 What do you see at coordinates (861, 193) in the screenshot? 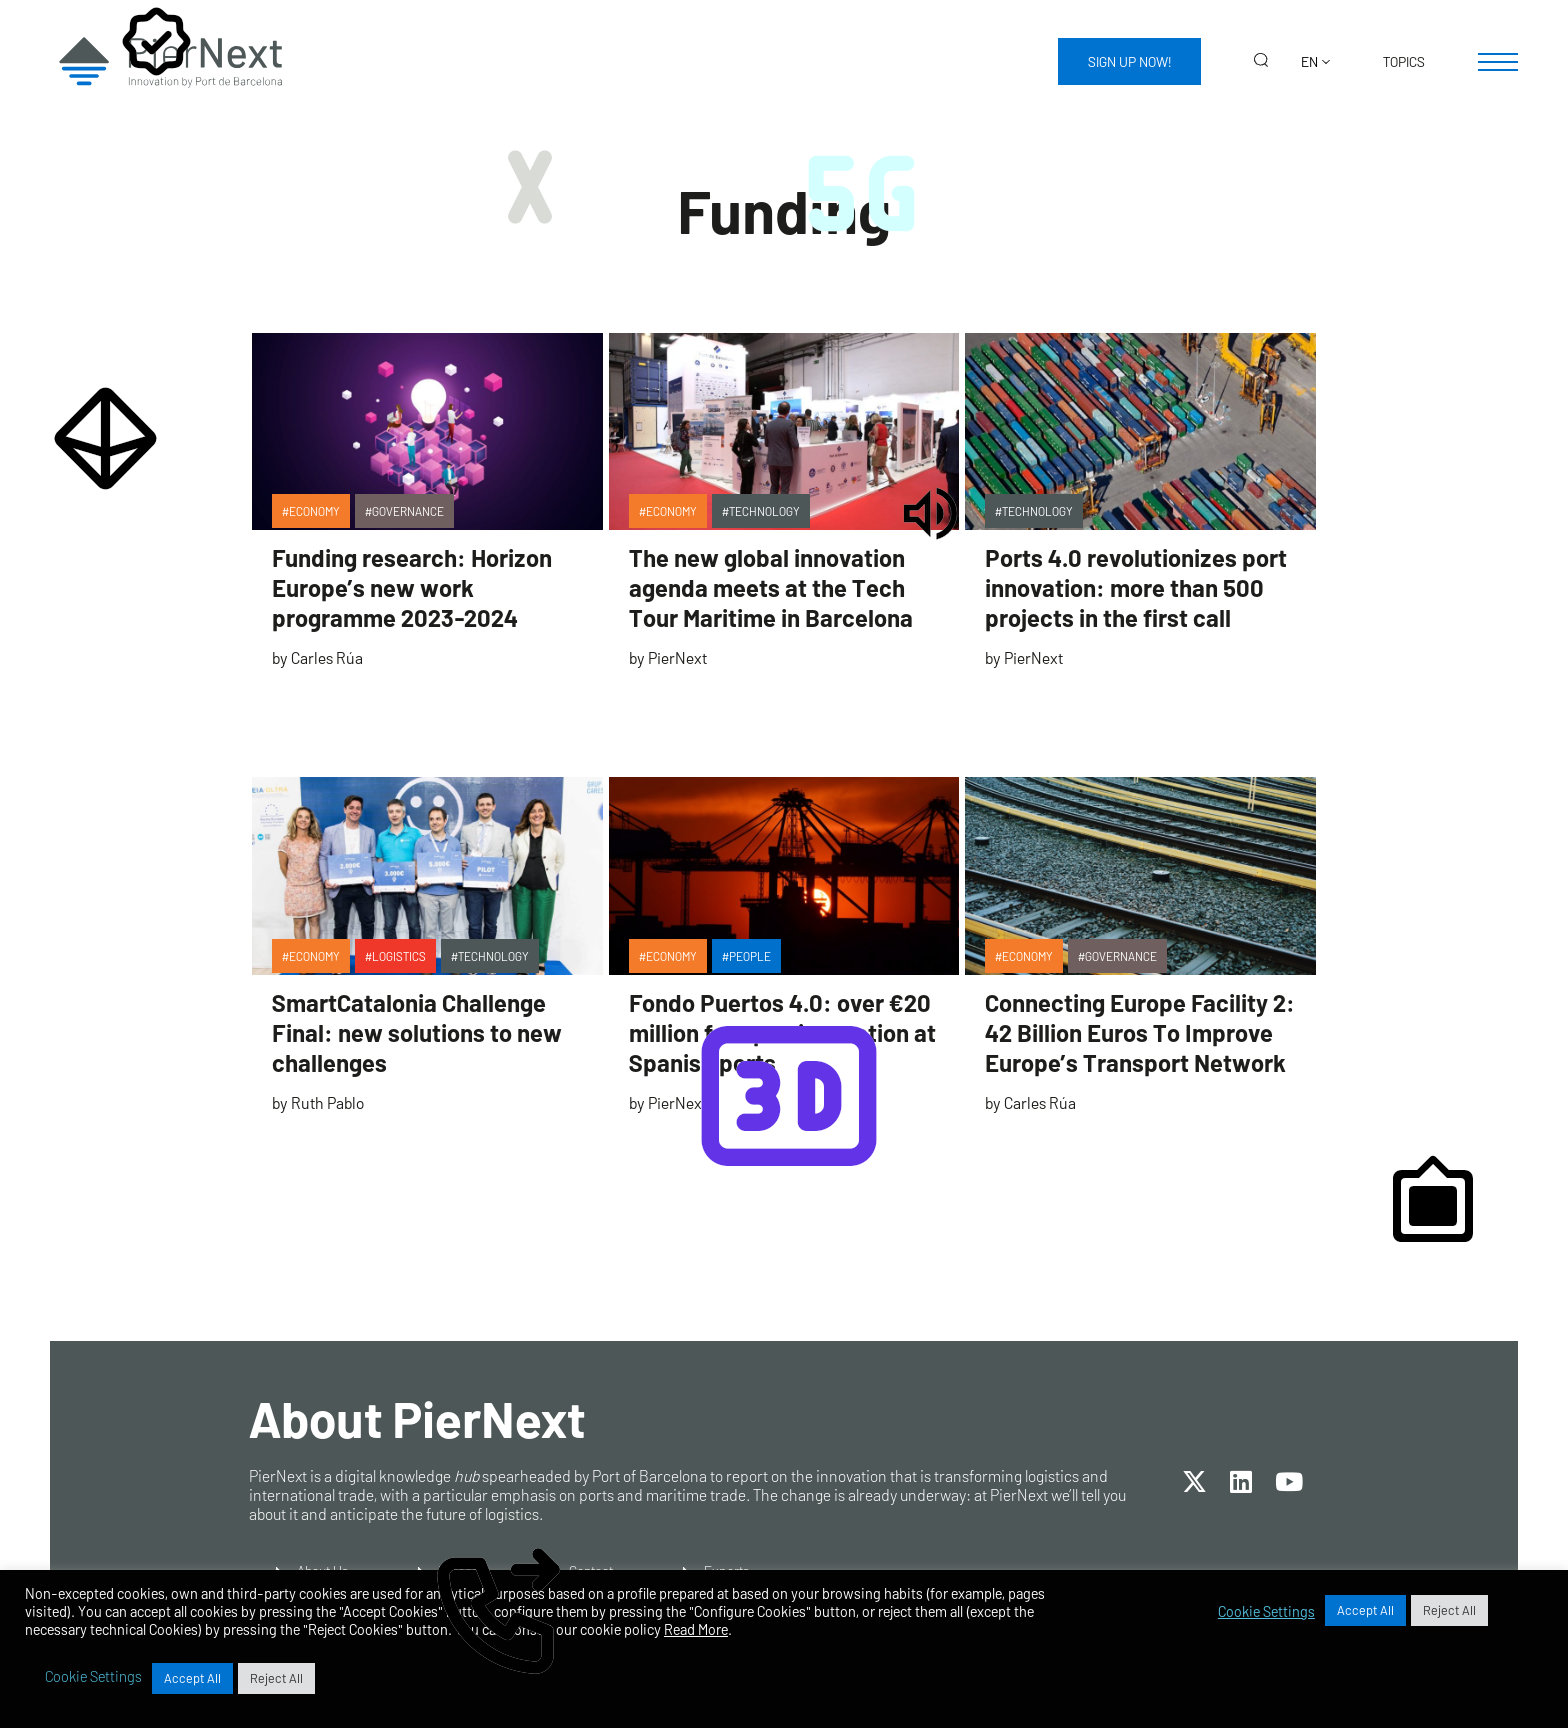
I see `indicates 5G network connectivity status` at bounding box center [861, 193].